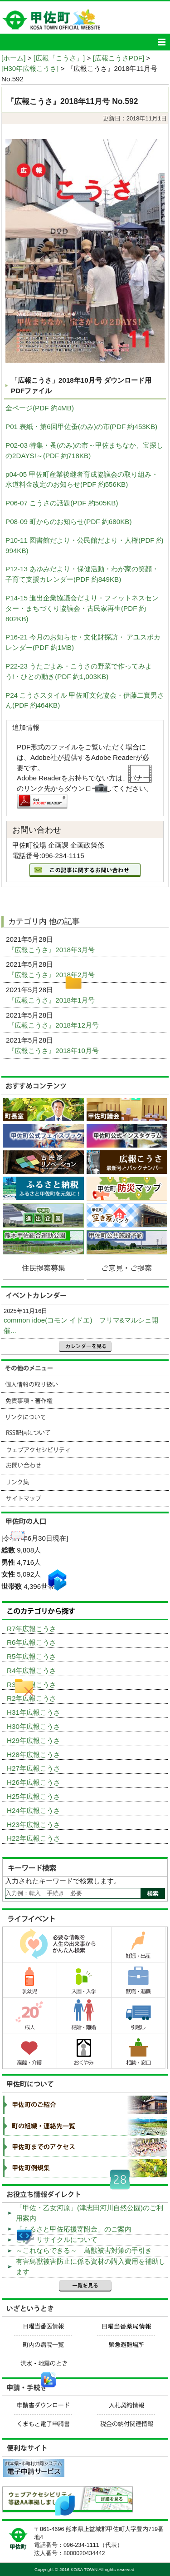 The width and height of the screenshot is (170, 2576). What do you see at coordinates (101, 788) in the screenshot?
I see `open camera app` at bounding box center [101, 788].